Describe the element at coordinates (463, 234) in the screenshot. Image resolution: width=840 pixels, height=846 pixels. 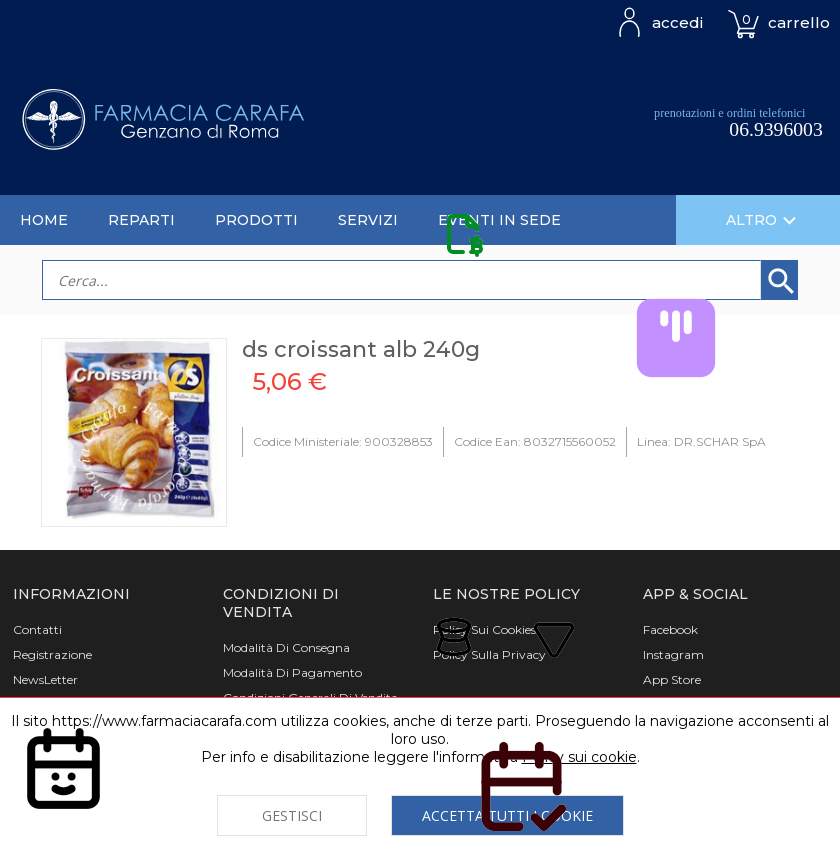
I see `view bitcoin-related document` at that location.